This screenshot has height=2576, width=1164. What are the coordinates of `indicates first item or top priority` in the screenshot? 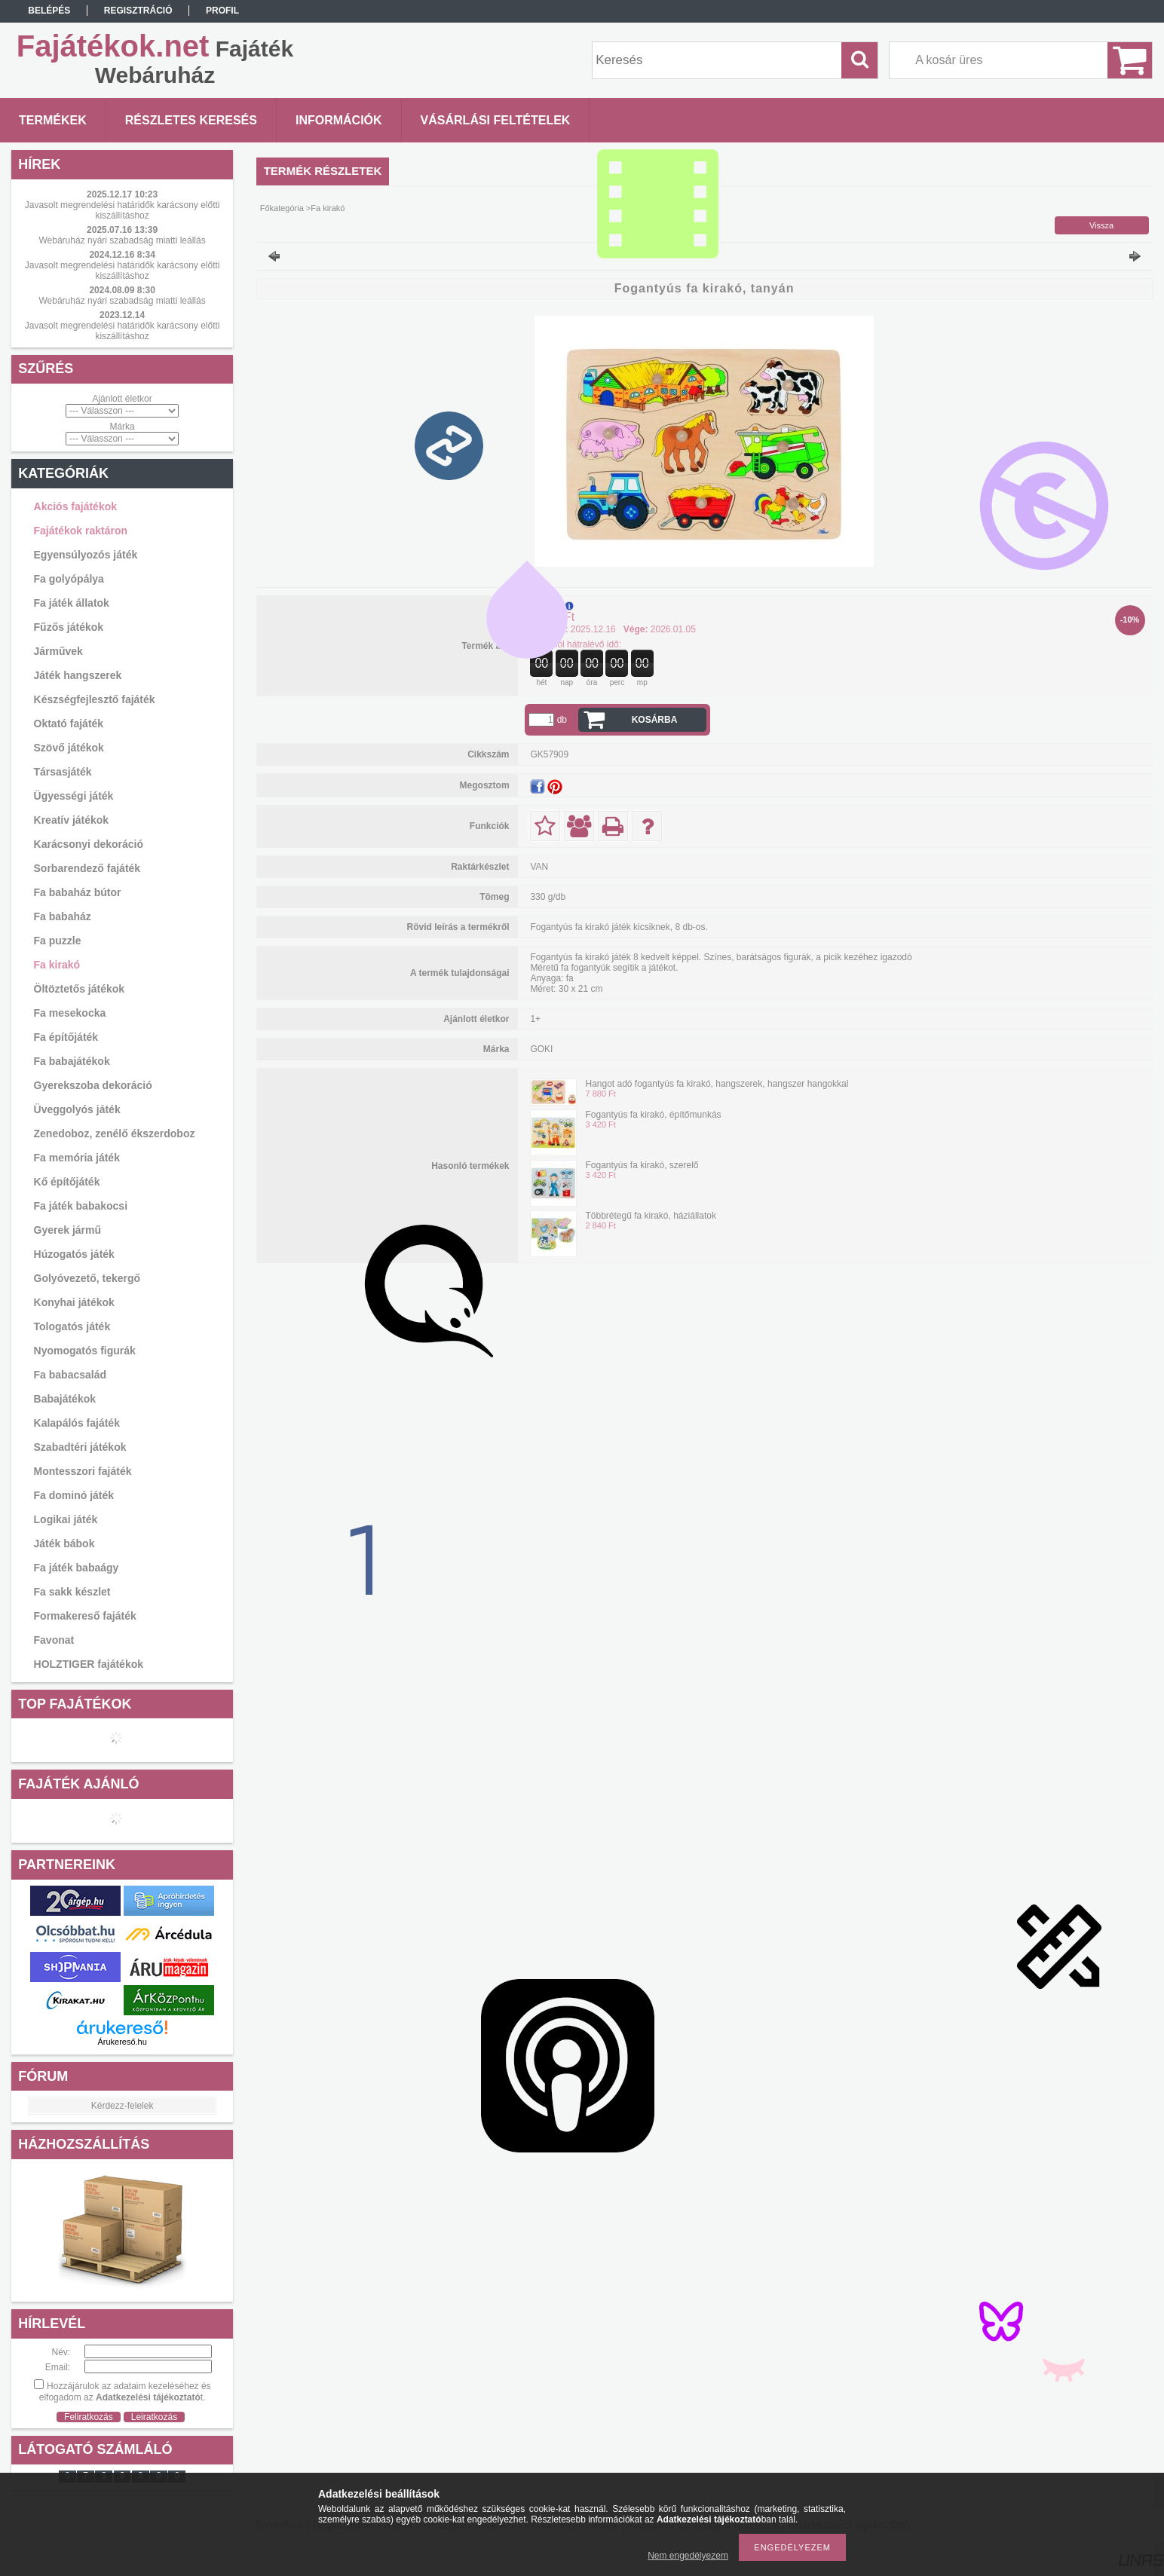 It's located at (366, 1561).